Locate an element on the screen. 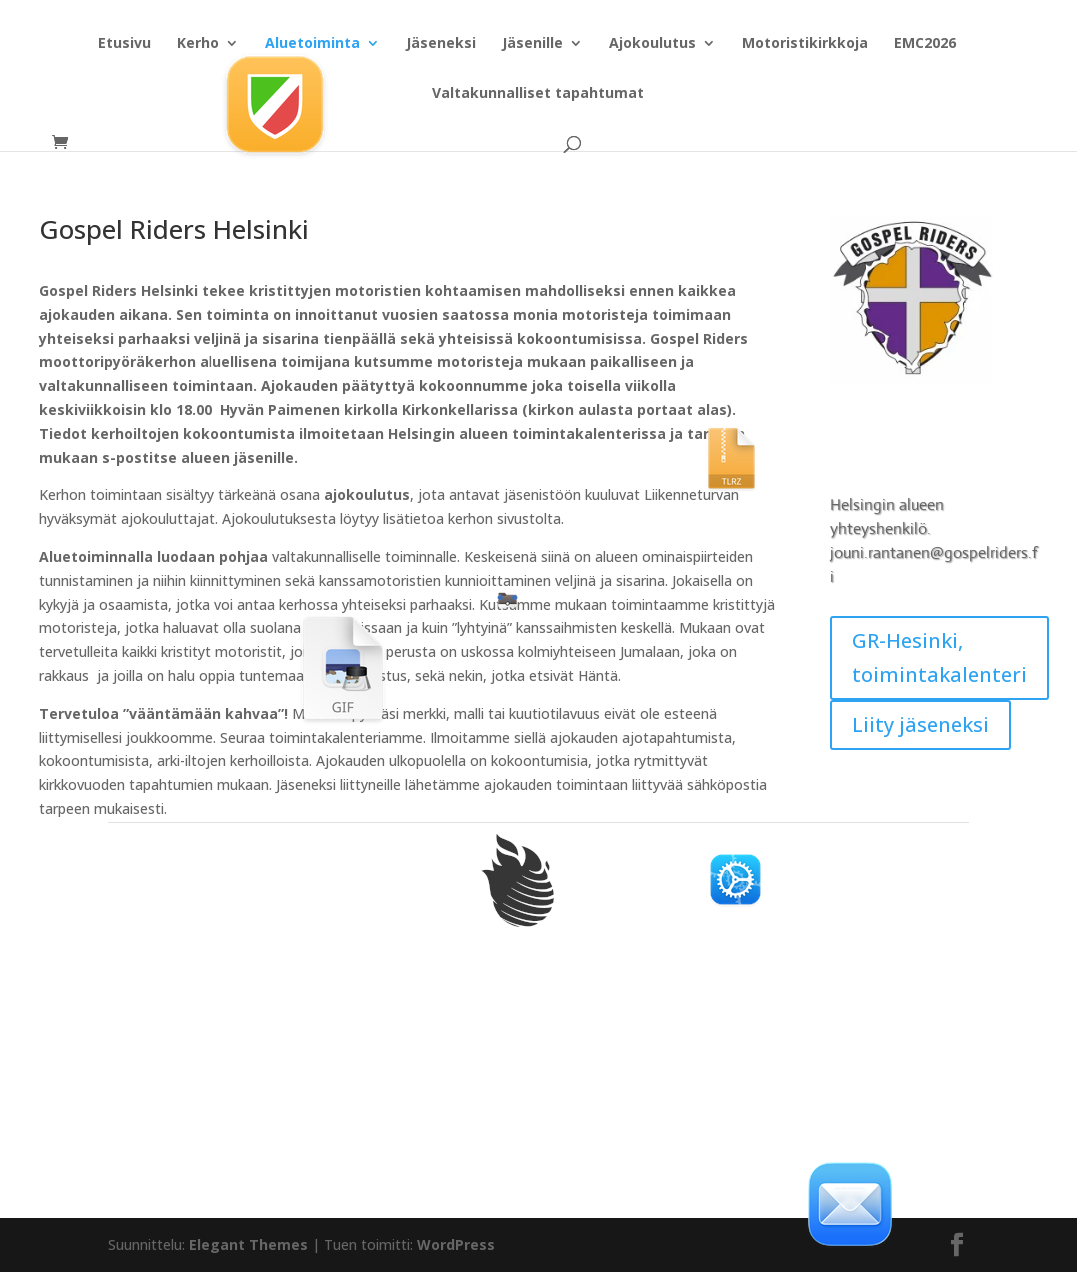  a GIF image file is located at coordinates (343, 670).